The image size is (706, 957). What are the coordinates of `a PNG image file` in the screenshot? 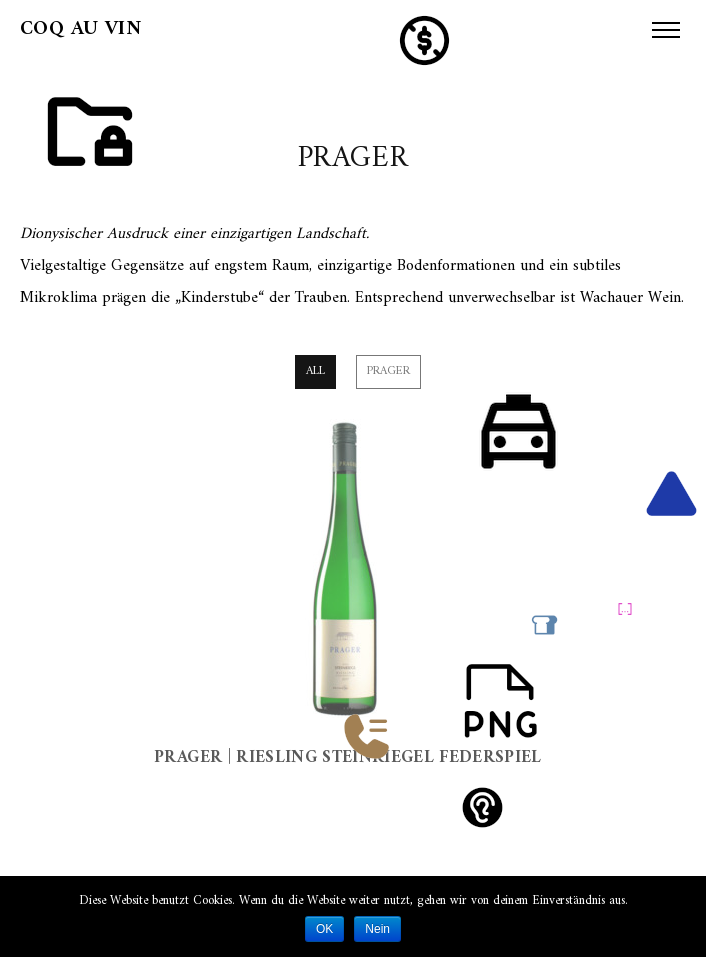 It's located at (500, 704).